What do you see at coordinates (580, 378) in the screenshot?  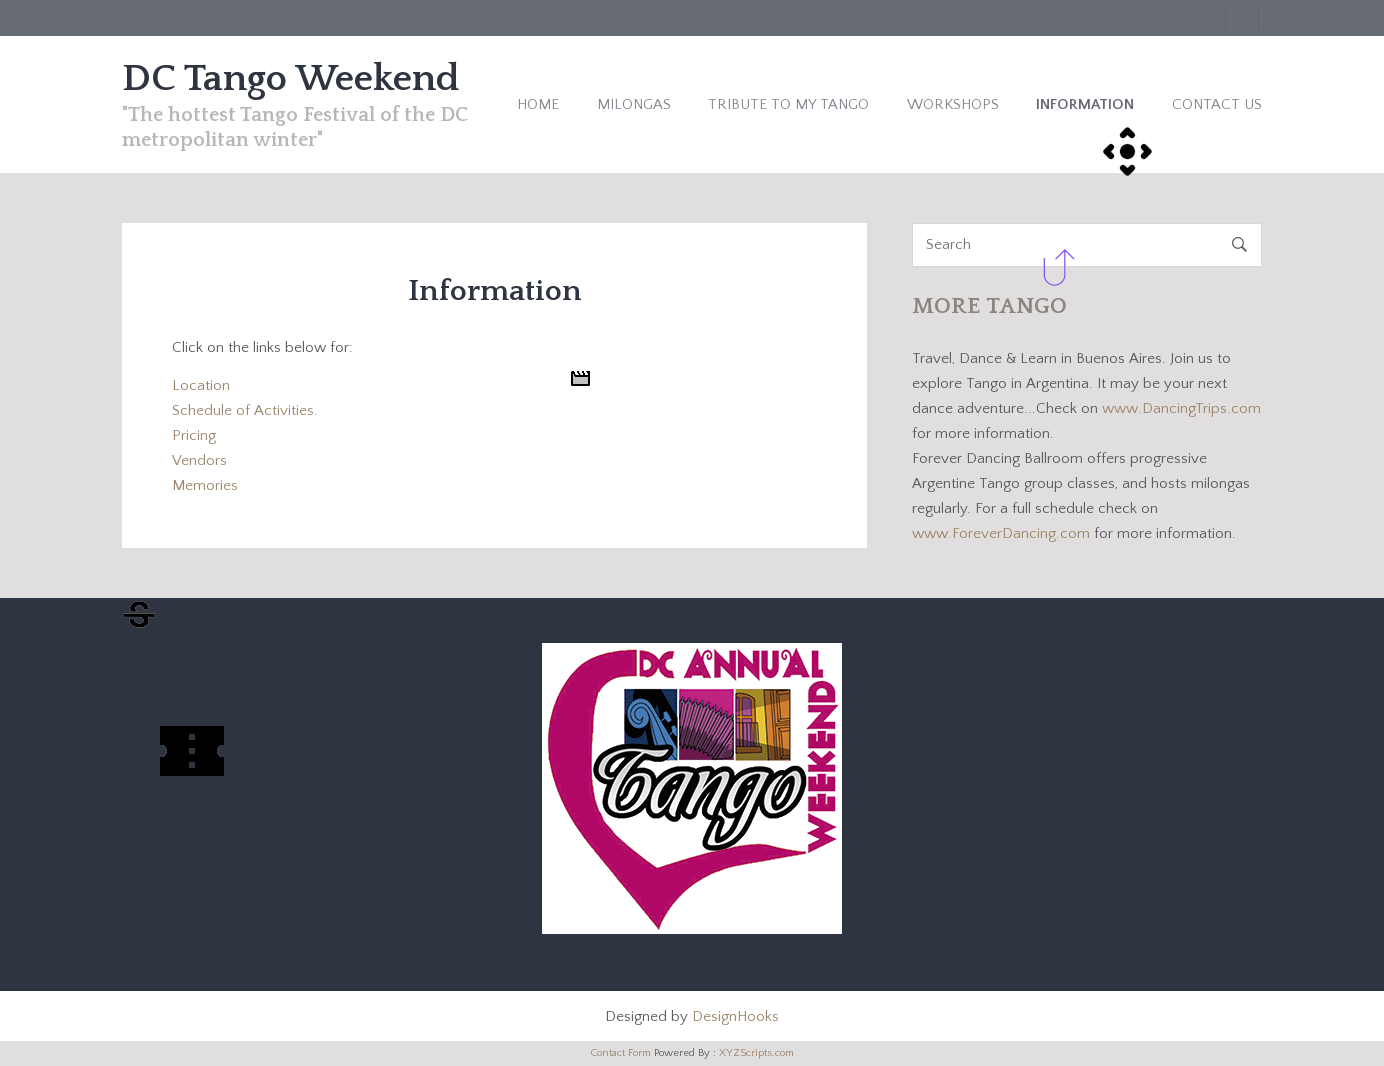 I see `create a new video project` at bounding box center [580, 378].